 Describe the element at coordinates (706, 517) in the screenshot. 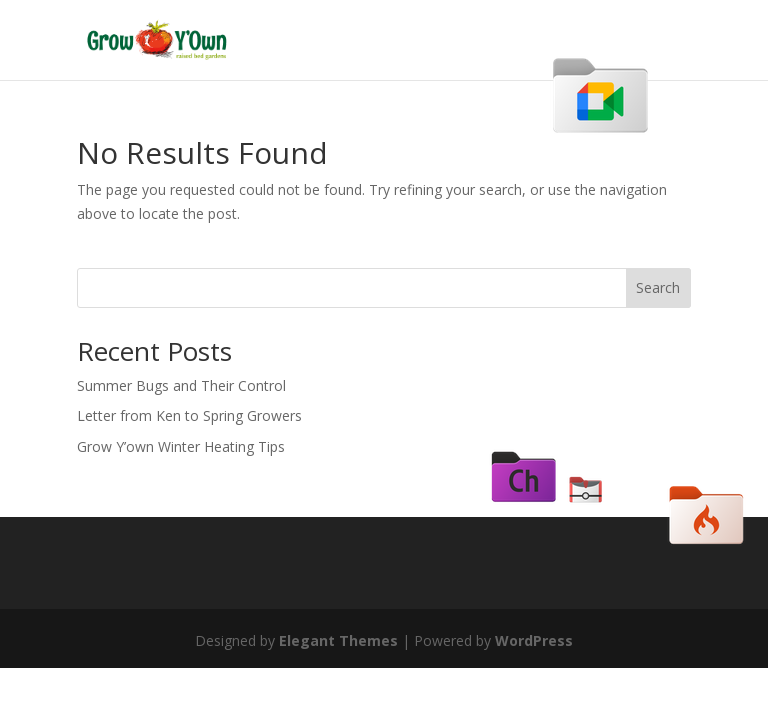

I see `codeigniter framework project folder` at that location.